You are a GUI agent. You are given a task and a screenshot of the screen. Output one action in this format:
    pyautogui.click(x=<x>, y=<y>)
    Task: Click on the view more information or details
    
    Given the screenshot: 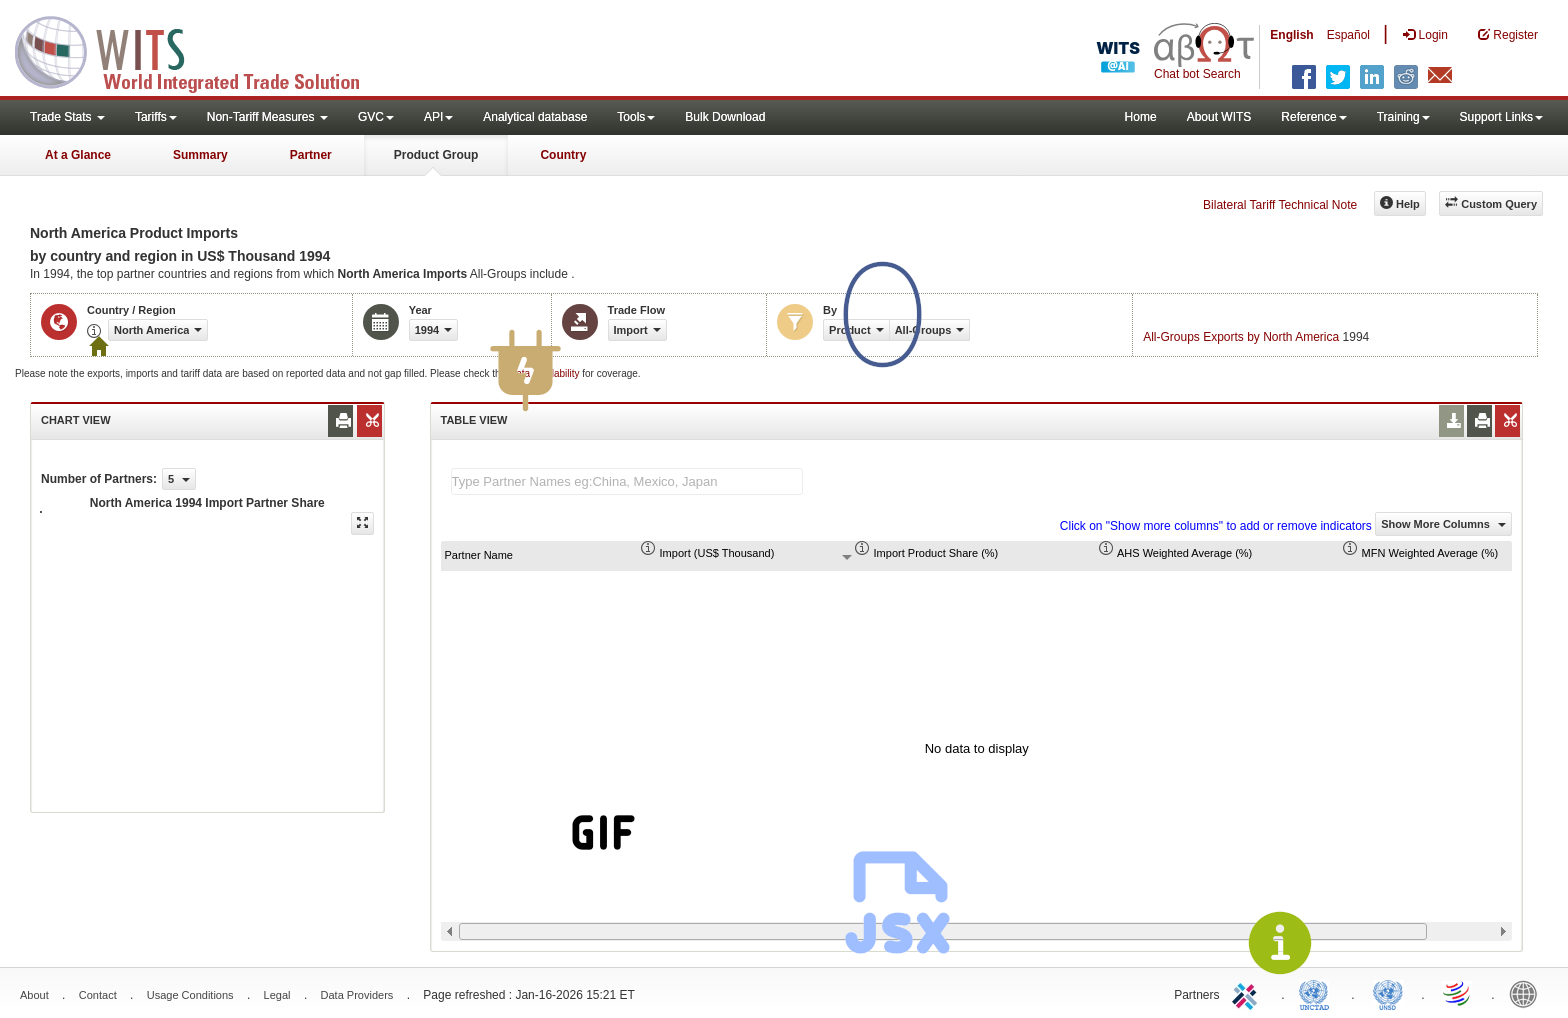 What is the action you would take?
    pyautogui.click(x=1280, y=943)
    